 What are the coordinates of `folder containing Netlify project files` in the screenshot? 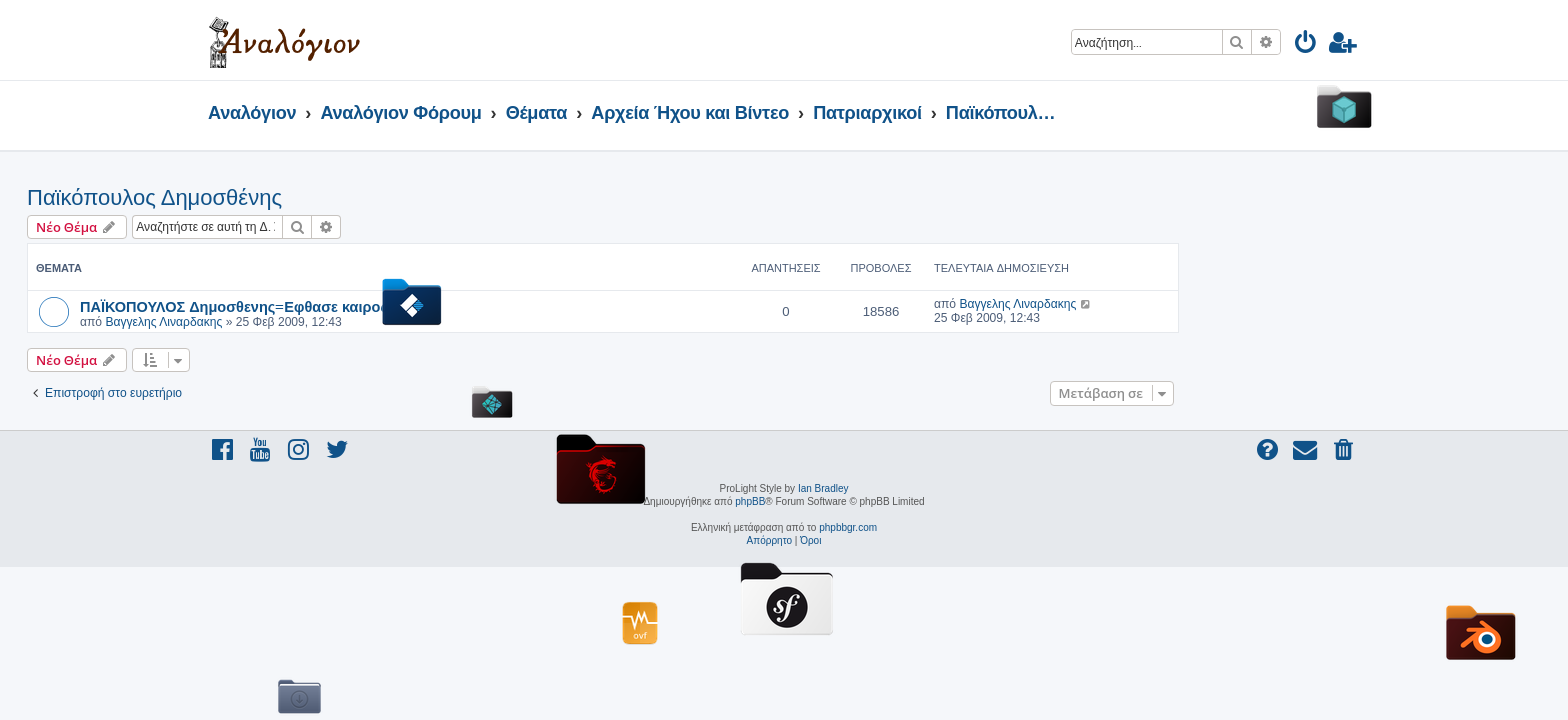 It's located at (492, 403).